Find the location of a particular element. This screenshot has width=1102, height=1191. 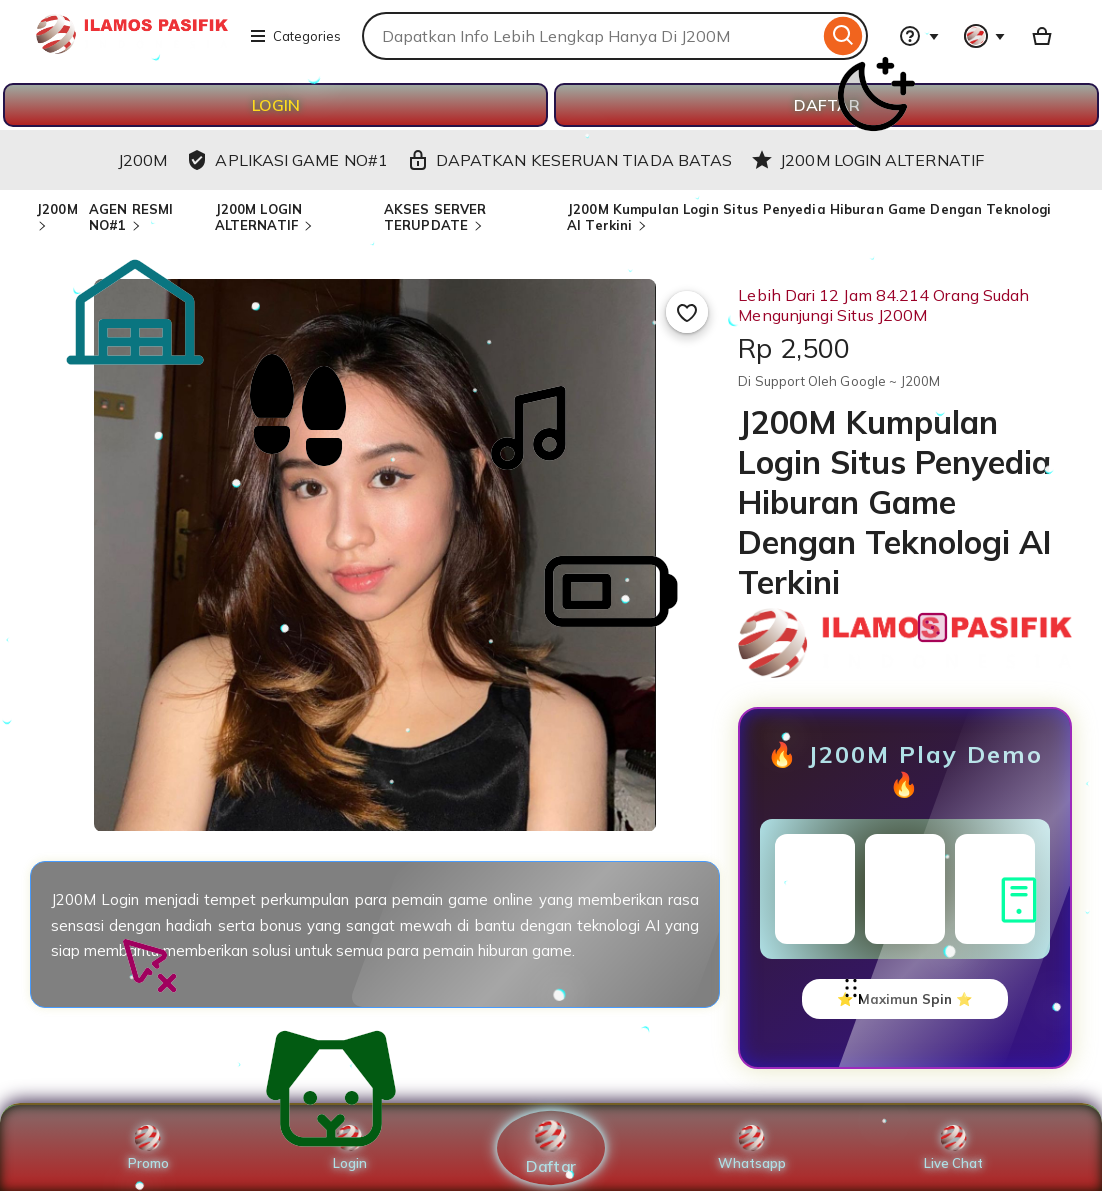

view step tracking or walking activity is located at coordinates (298, 410).